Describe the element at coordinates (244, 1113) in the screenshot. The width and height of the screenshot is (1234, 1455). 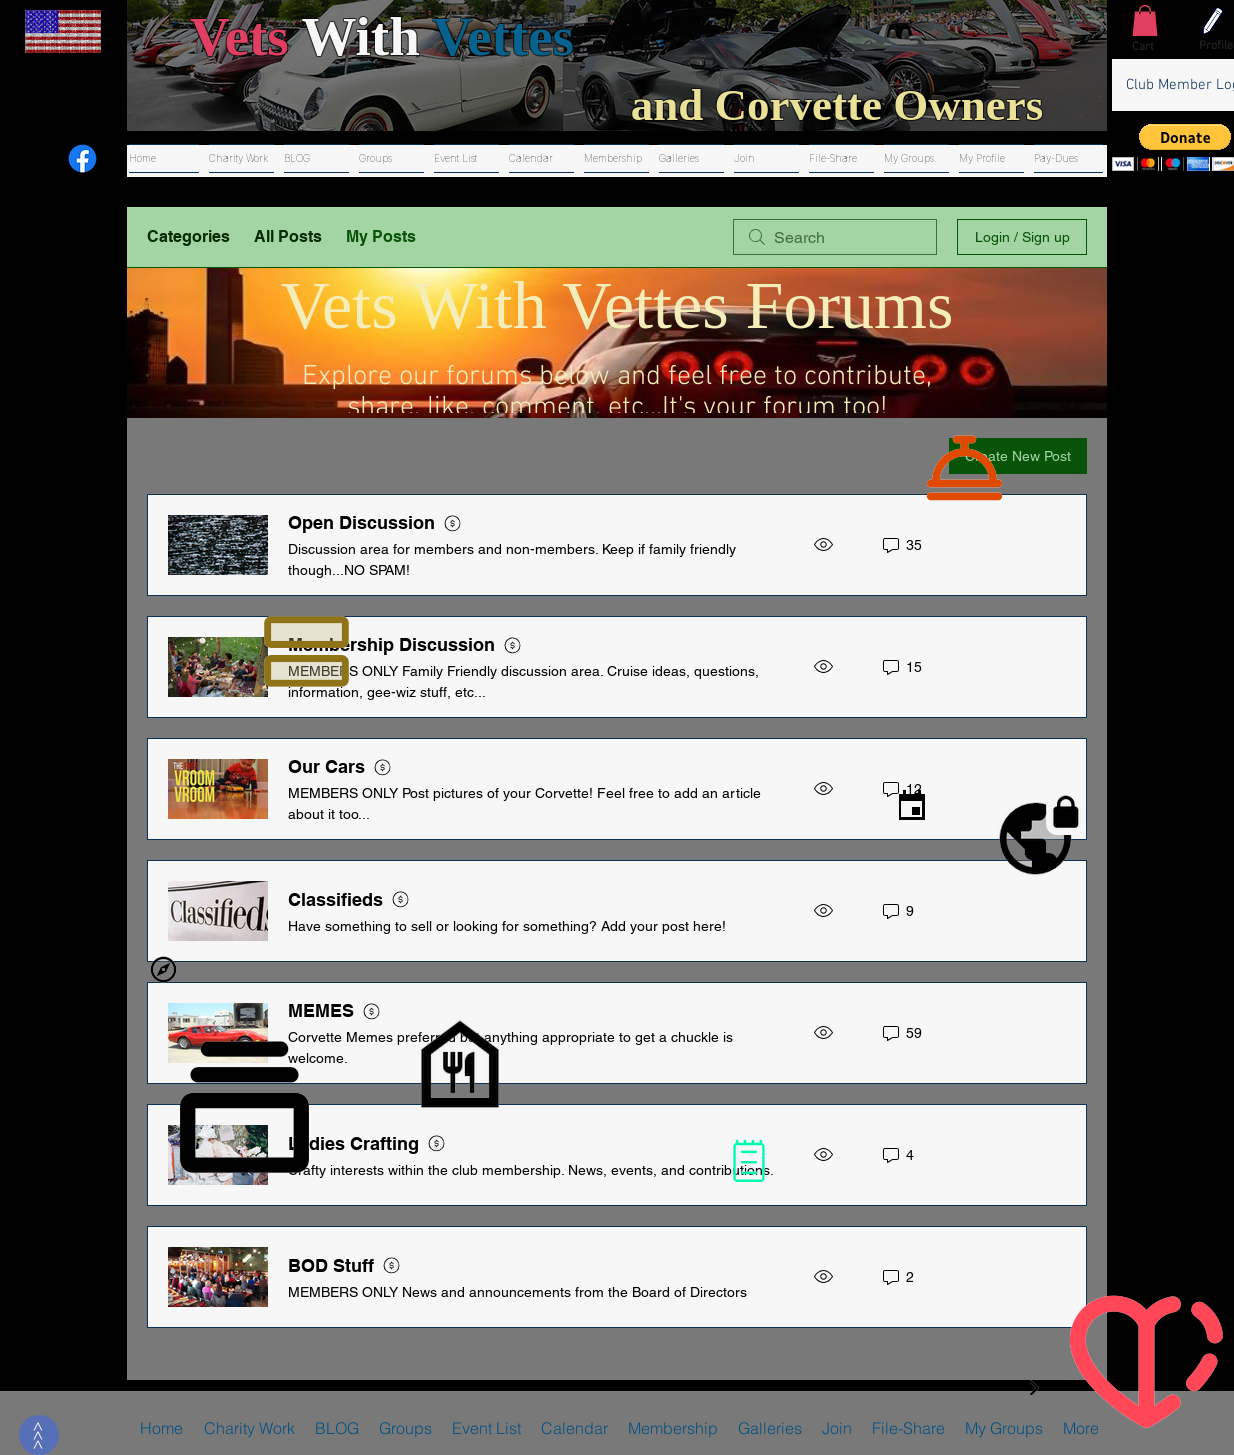
I see `view stacked cards or layers` at that location.